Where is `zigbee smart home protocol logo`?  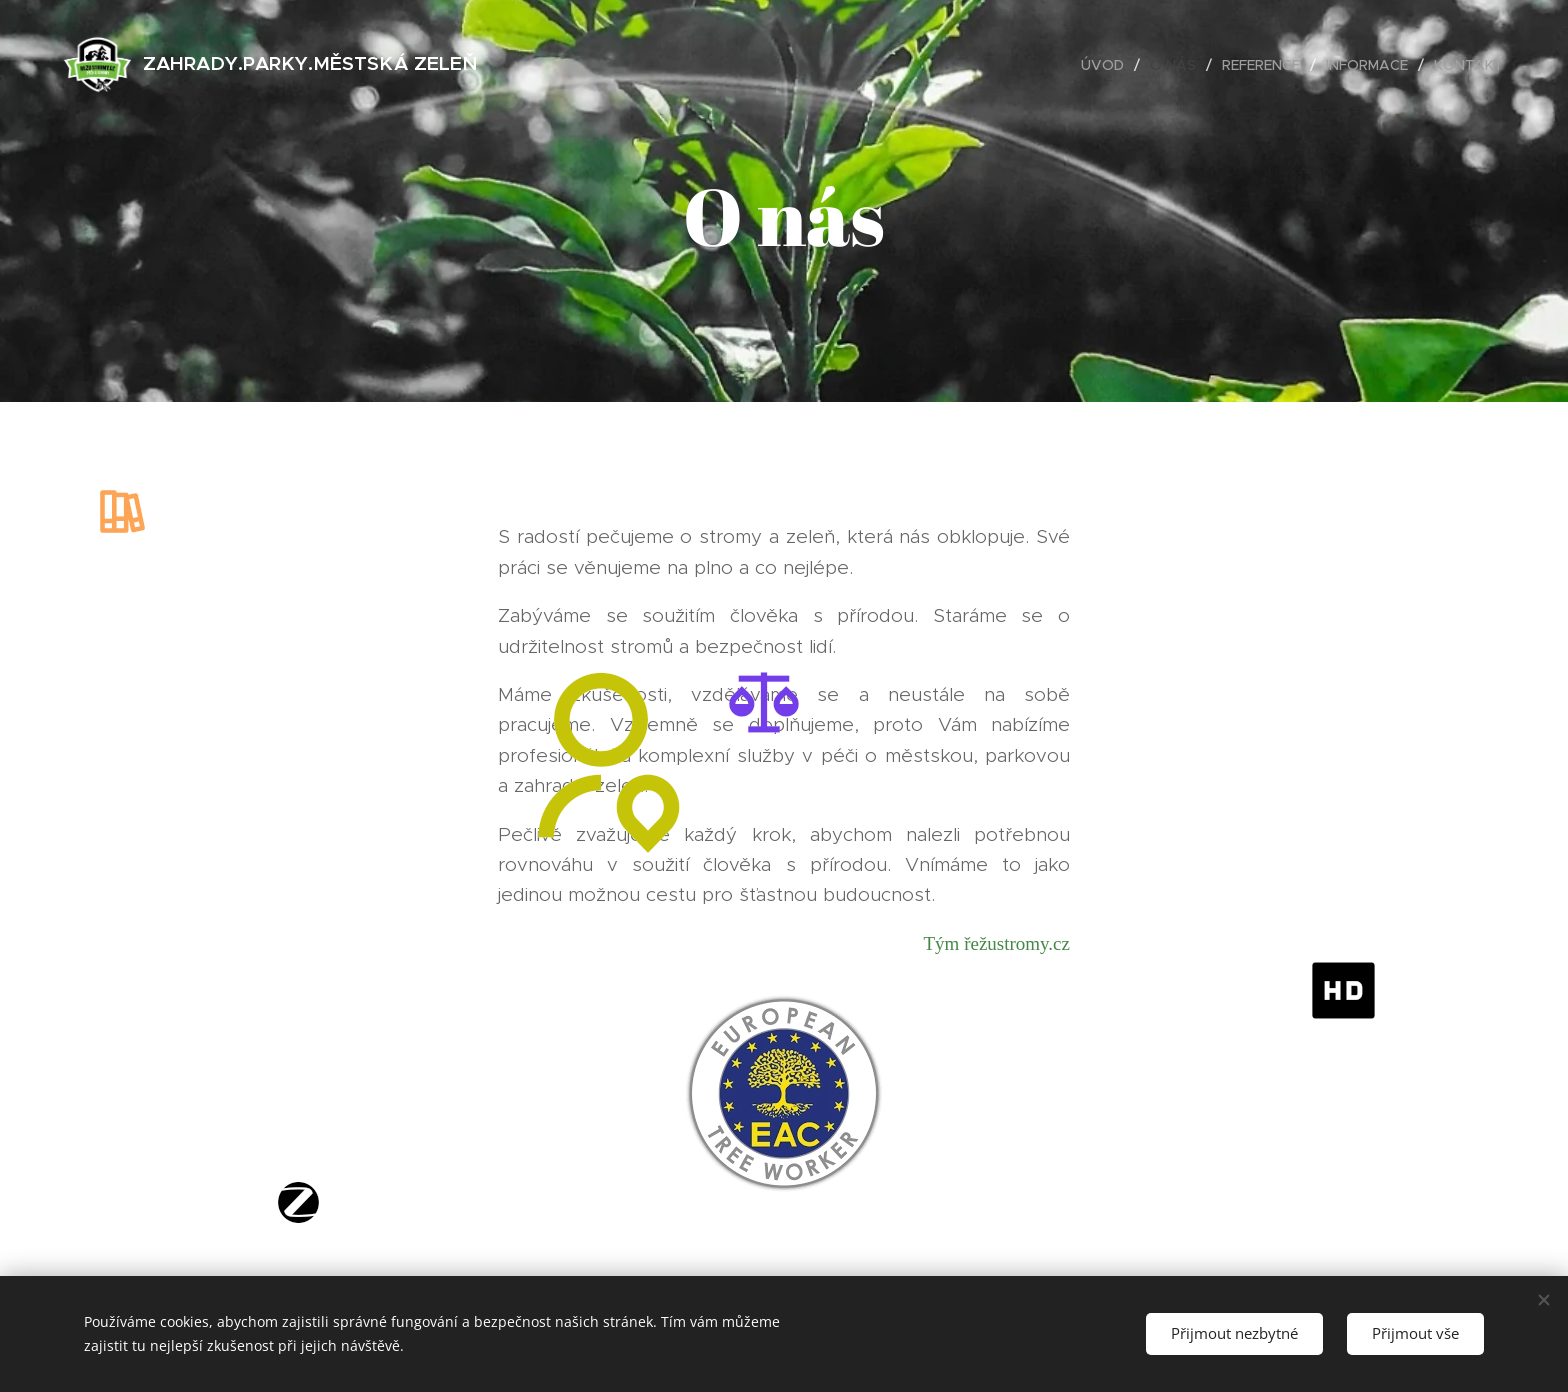
zigbee smart home protocol logo is located at coordinates (298, 1202).